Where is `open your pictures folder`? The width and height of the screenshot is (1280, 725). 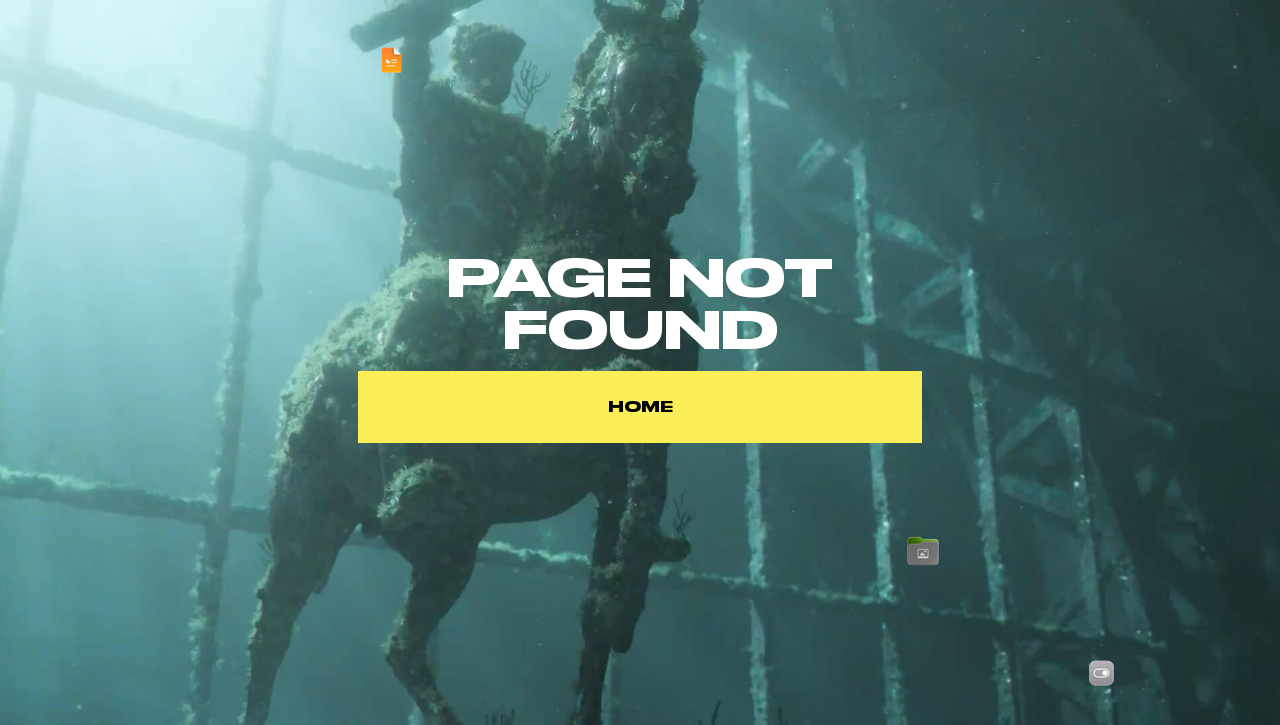
open your pictures folder is located at coordinates (923, 551).